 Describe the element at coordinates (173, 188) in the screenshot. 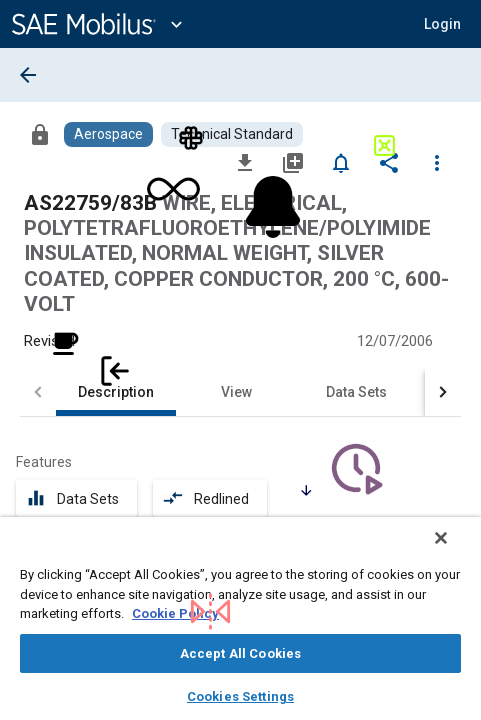

I see `indicates unlimited or infinite quantity` at that location.